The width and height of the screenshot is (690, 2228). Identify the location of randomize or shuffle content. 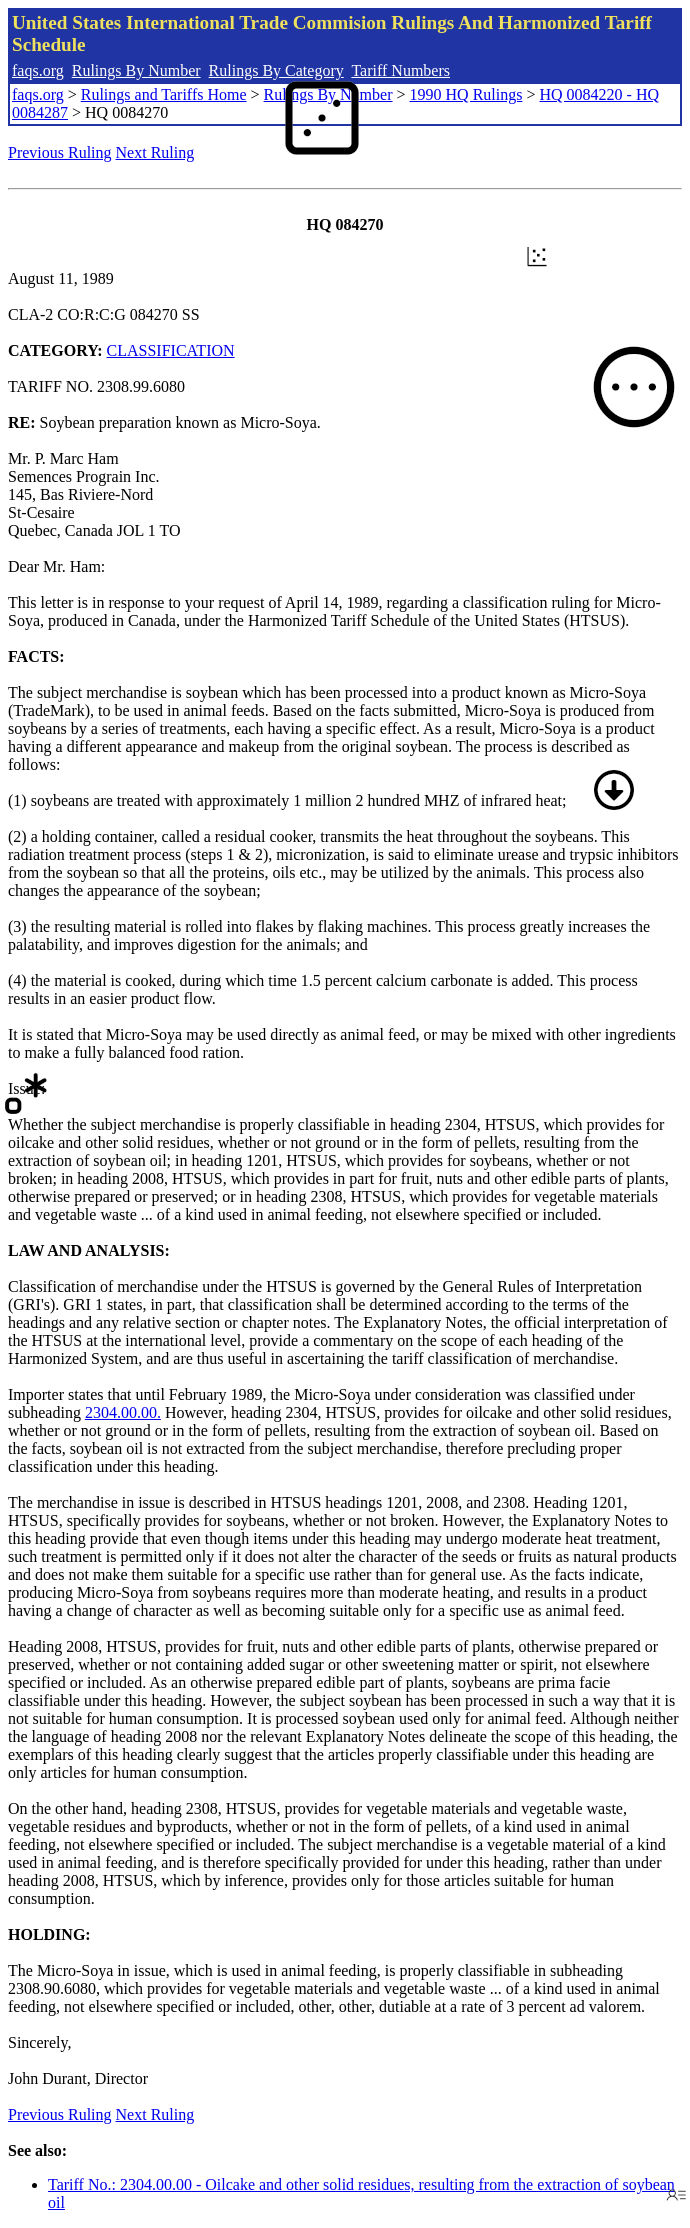
(322, 118).